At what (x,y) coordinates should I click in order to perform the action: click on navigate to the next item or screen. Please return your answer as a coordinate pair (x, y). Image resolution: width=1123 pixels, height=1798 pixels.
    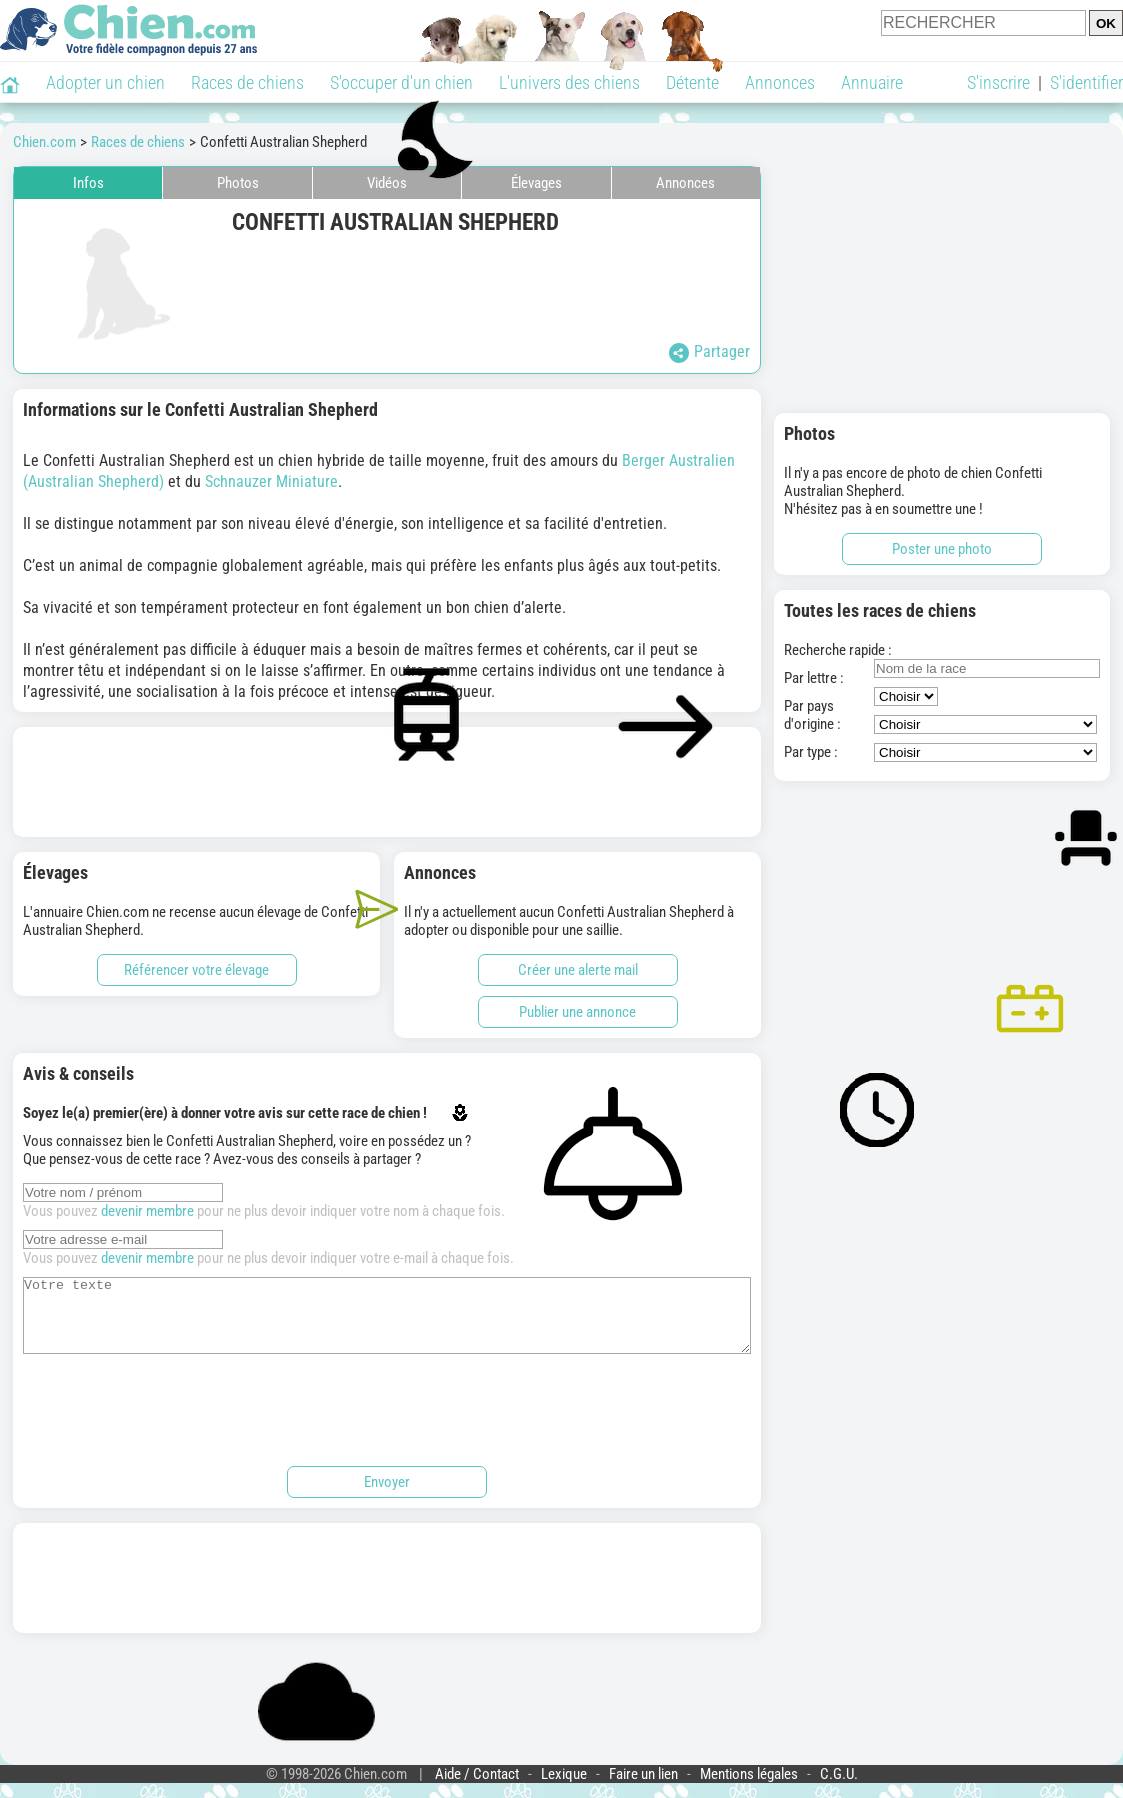
    Looking at the image, I should click on (666, 726).